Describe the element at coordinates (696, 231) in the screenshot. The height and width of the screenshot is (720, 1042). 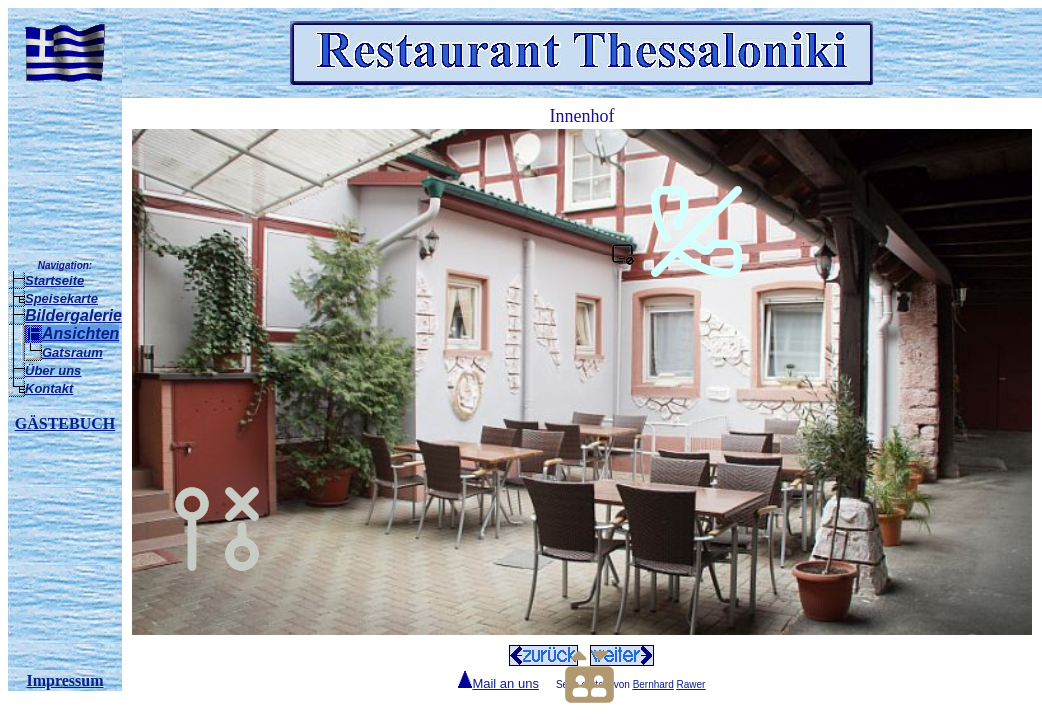
I see `mute or disable phone calls` at that location.